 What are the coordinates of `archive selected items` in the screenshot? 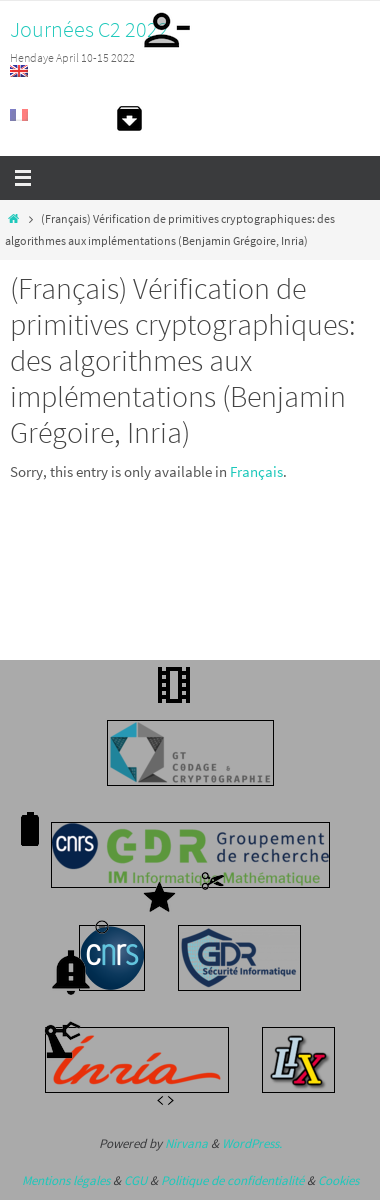 It's located at (129, 118).